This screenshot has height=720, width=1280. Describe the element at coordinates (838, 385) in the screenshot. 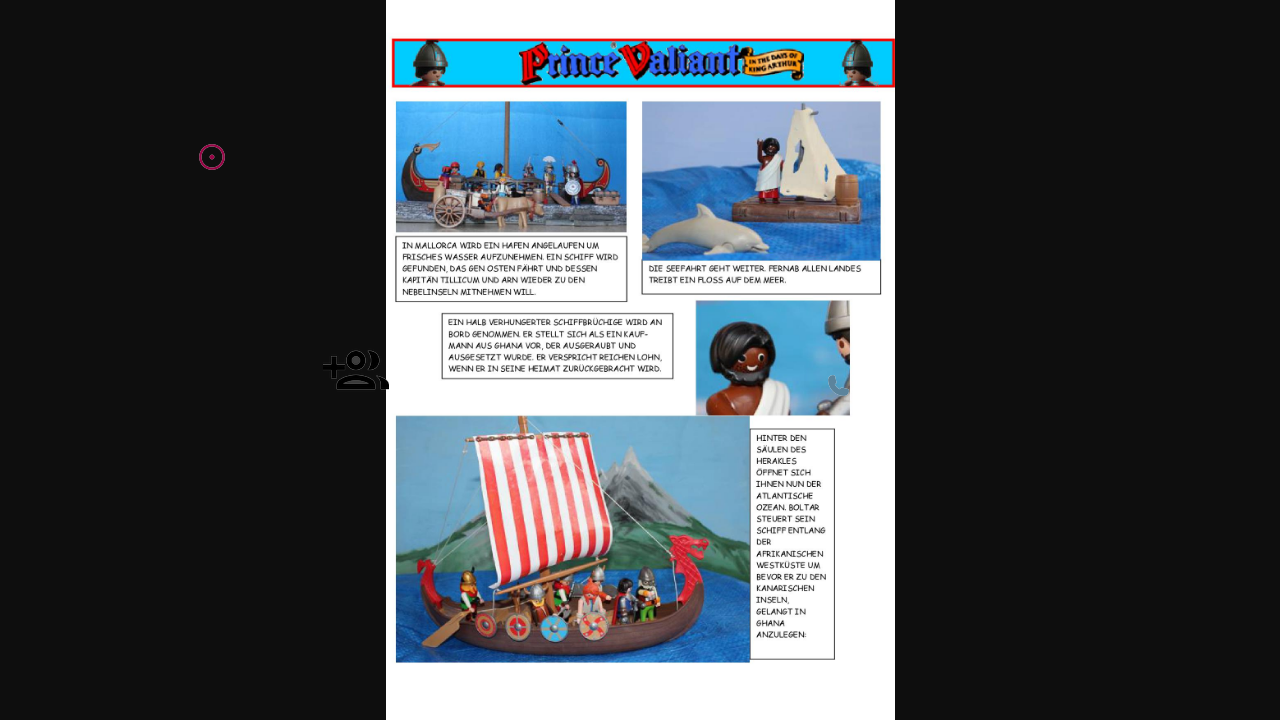

I see `make a phone call` at that location.